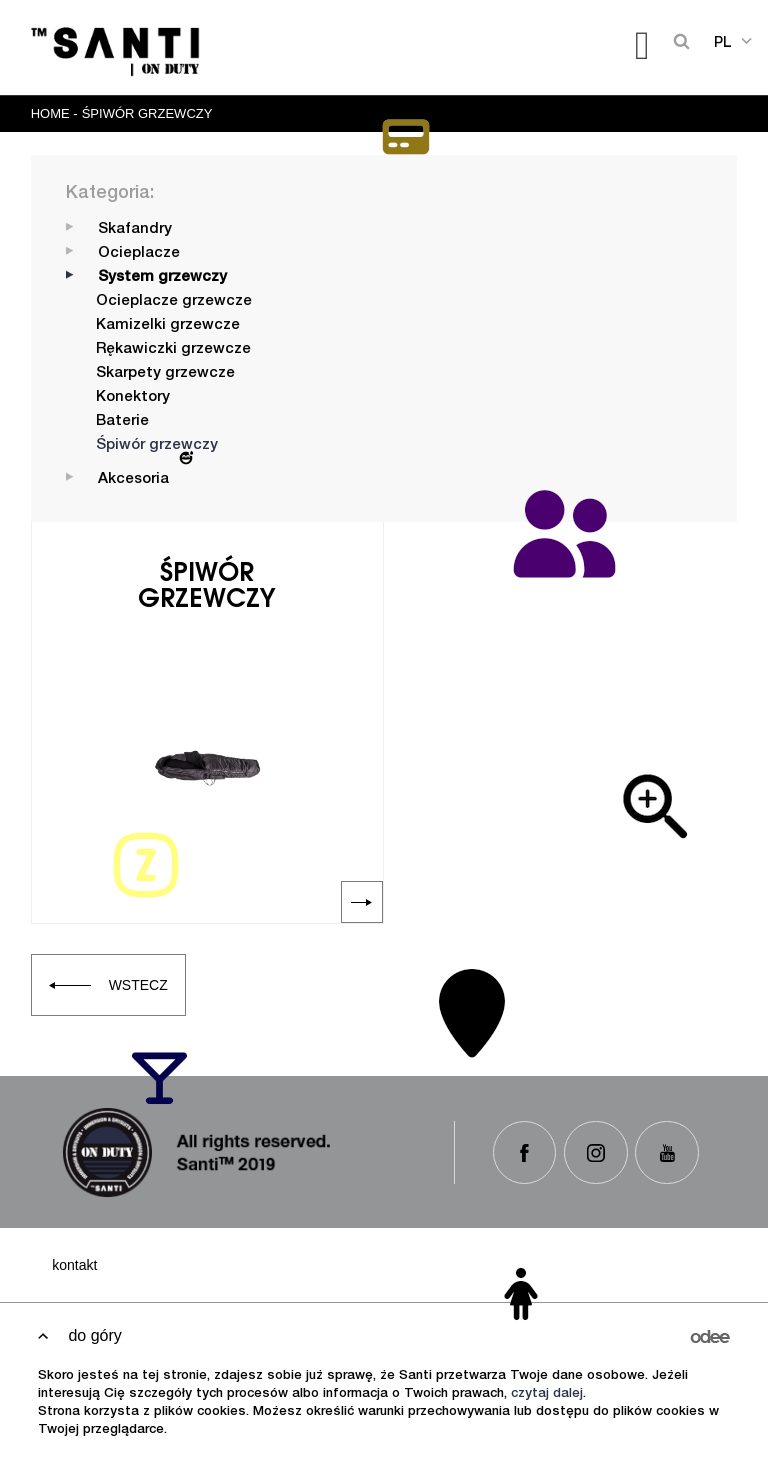 The width and height of the screenshot is (768, 1460). I want to click on women's restroom indicator, so click(521, 1294).